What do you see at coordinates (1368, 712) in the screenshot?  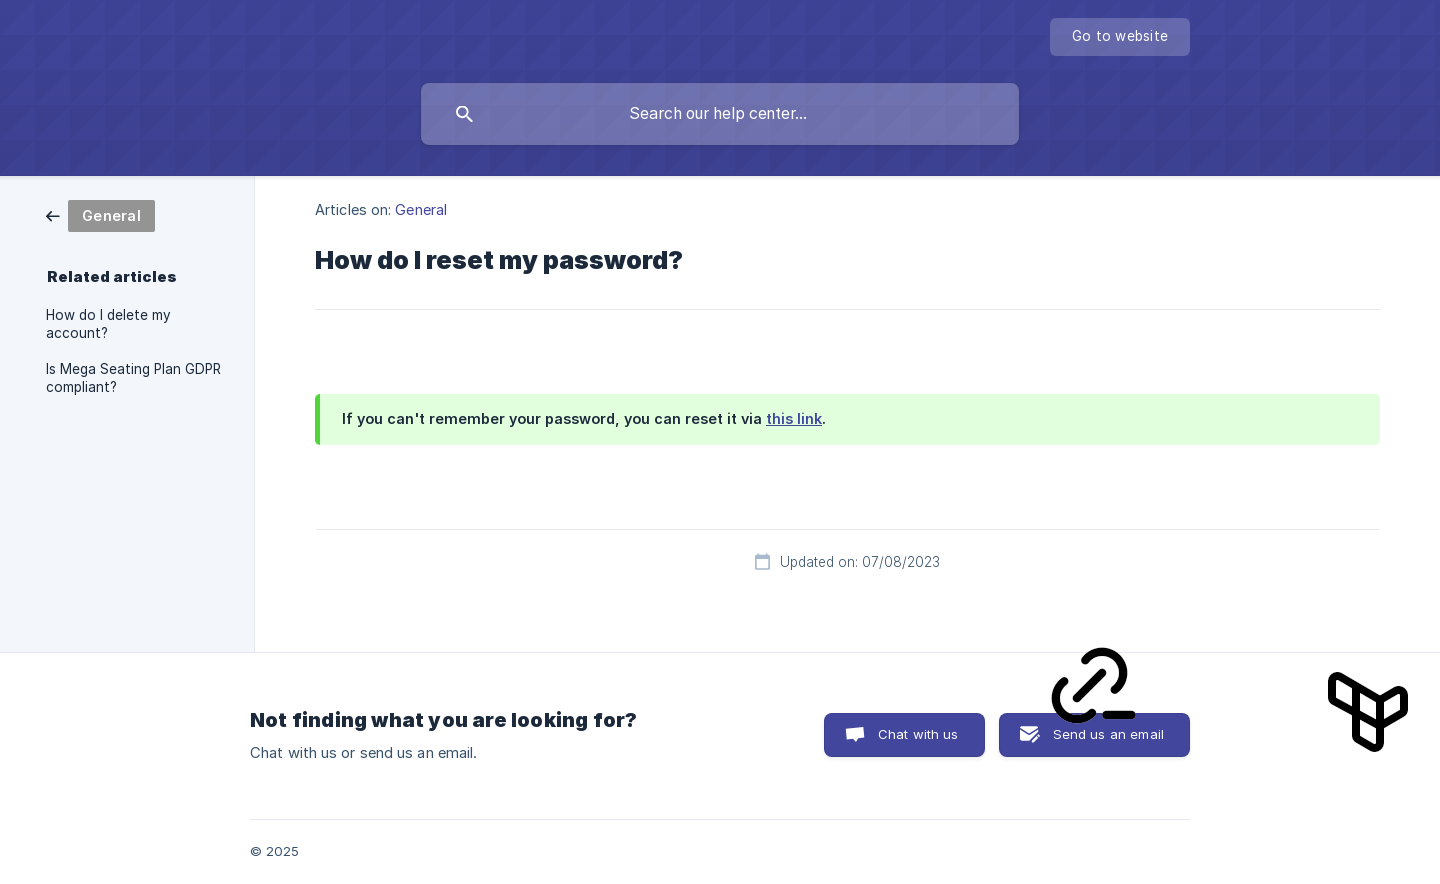 I see `terraform by hashicorp branding or integration` at bounding box center [1368, 712].